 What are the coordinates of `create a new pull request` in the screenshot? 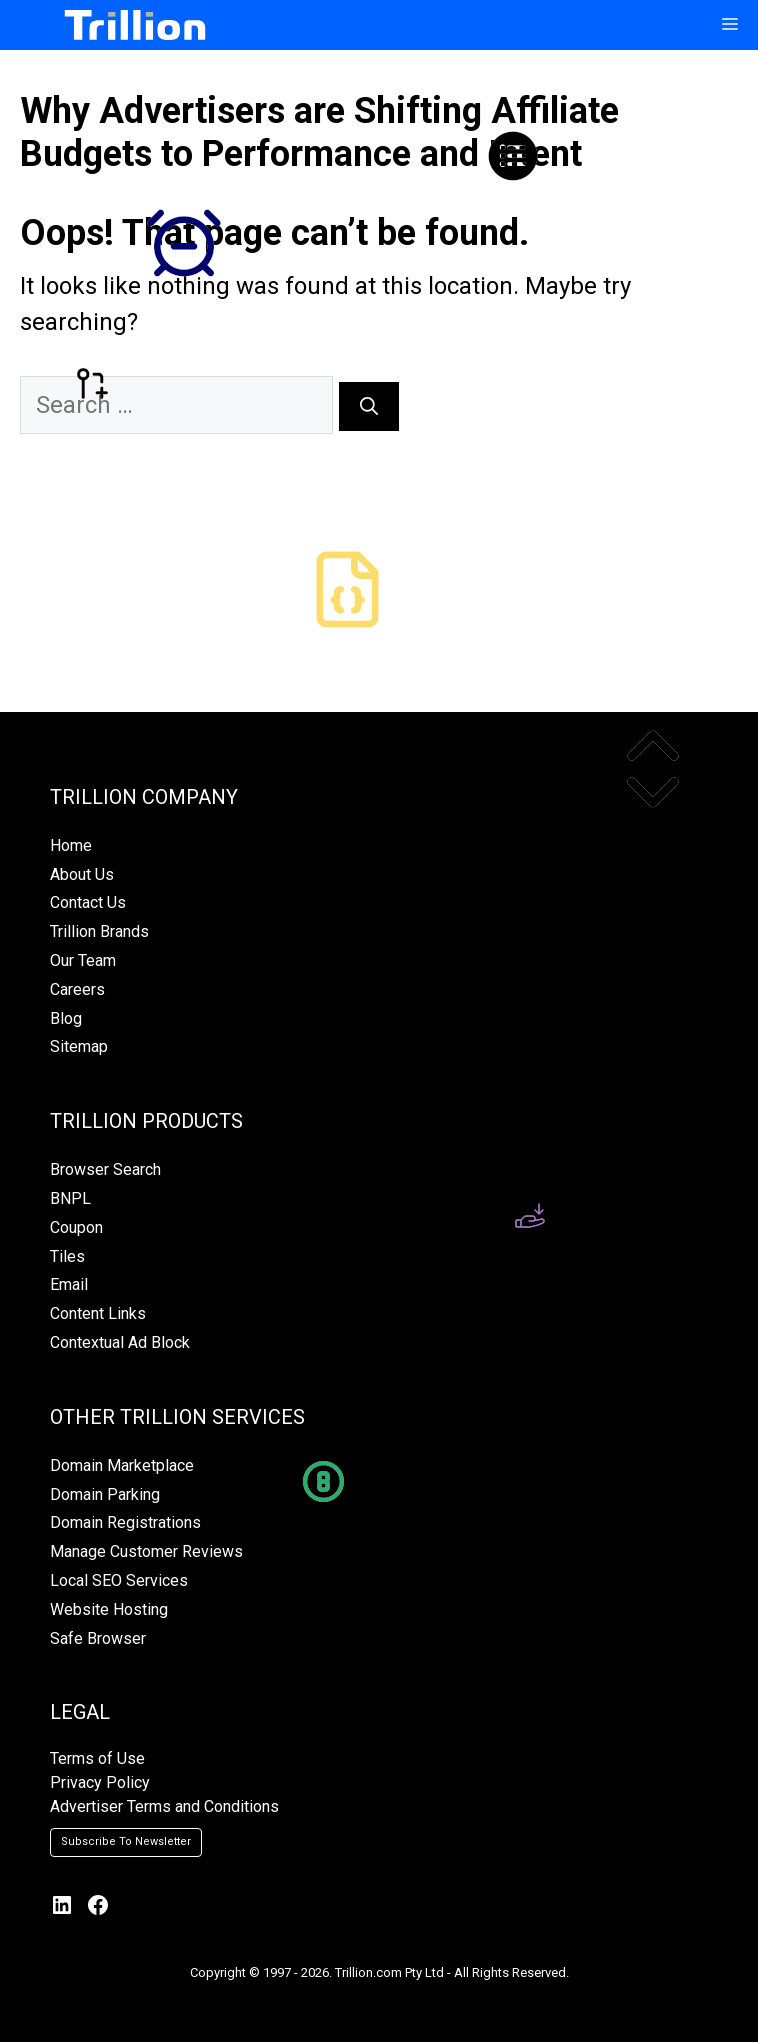 It's located at (92, 383).